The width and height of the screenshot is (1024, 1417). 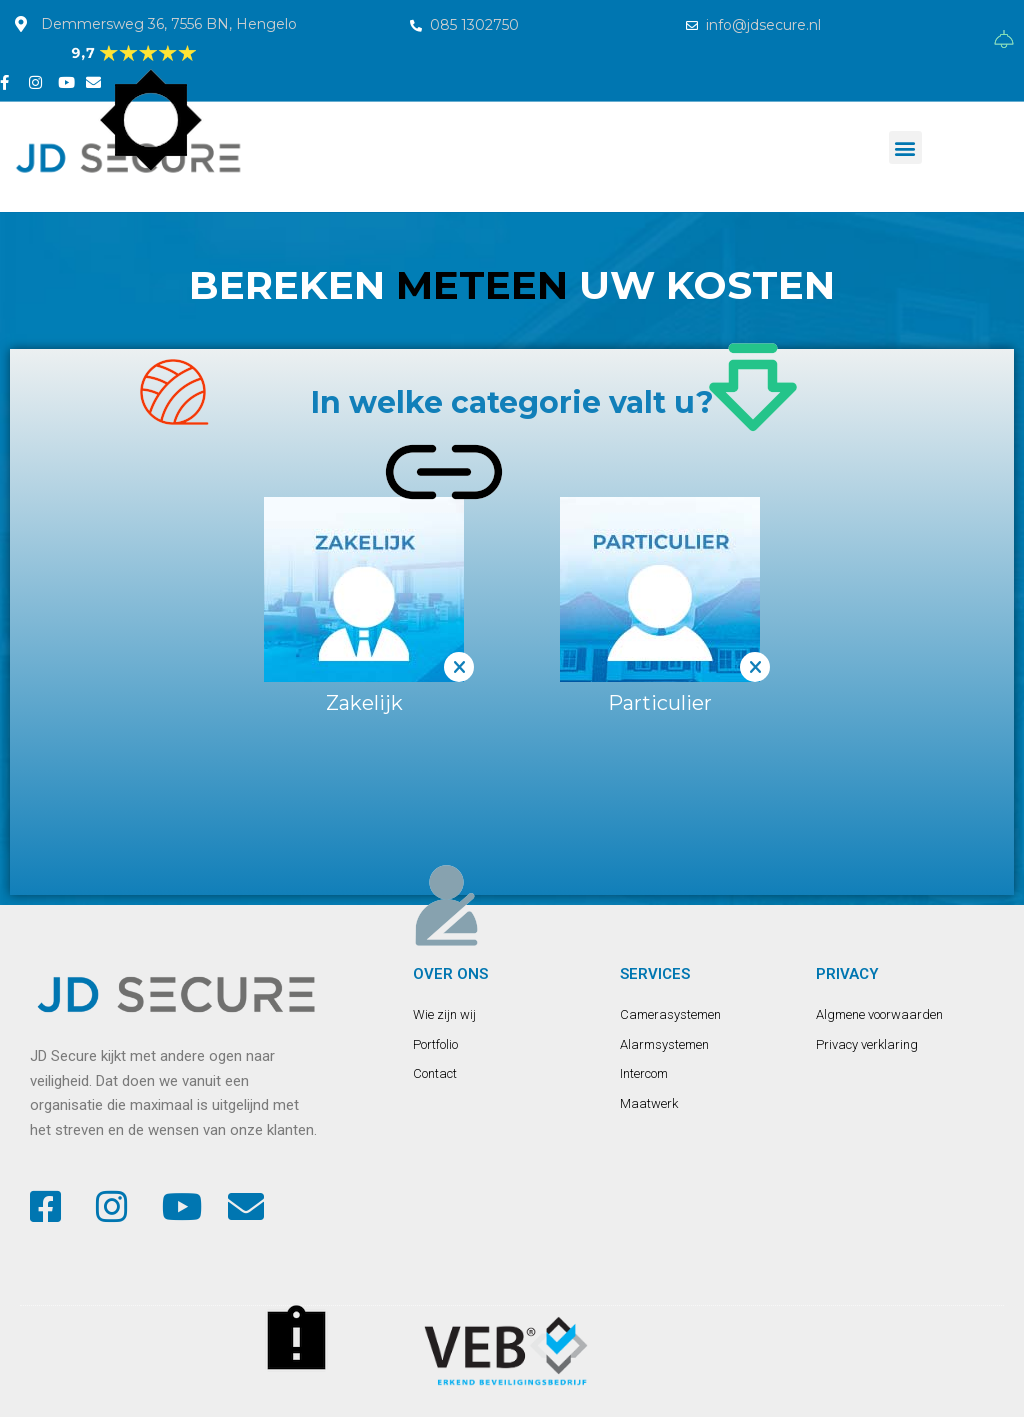 I want to click on adjust screen brightness settings, so click(x=151, y=120).